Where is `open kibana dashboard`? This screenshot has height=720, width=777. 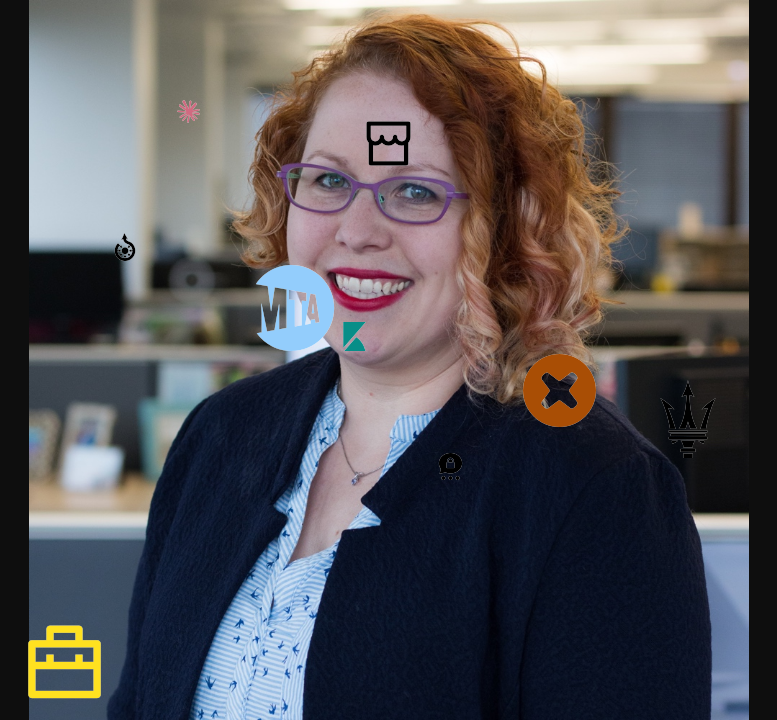 open kibana dashboard is located at coordinates (354, 336).